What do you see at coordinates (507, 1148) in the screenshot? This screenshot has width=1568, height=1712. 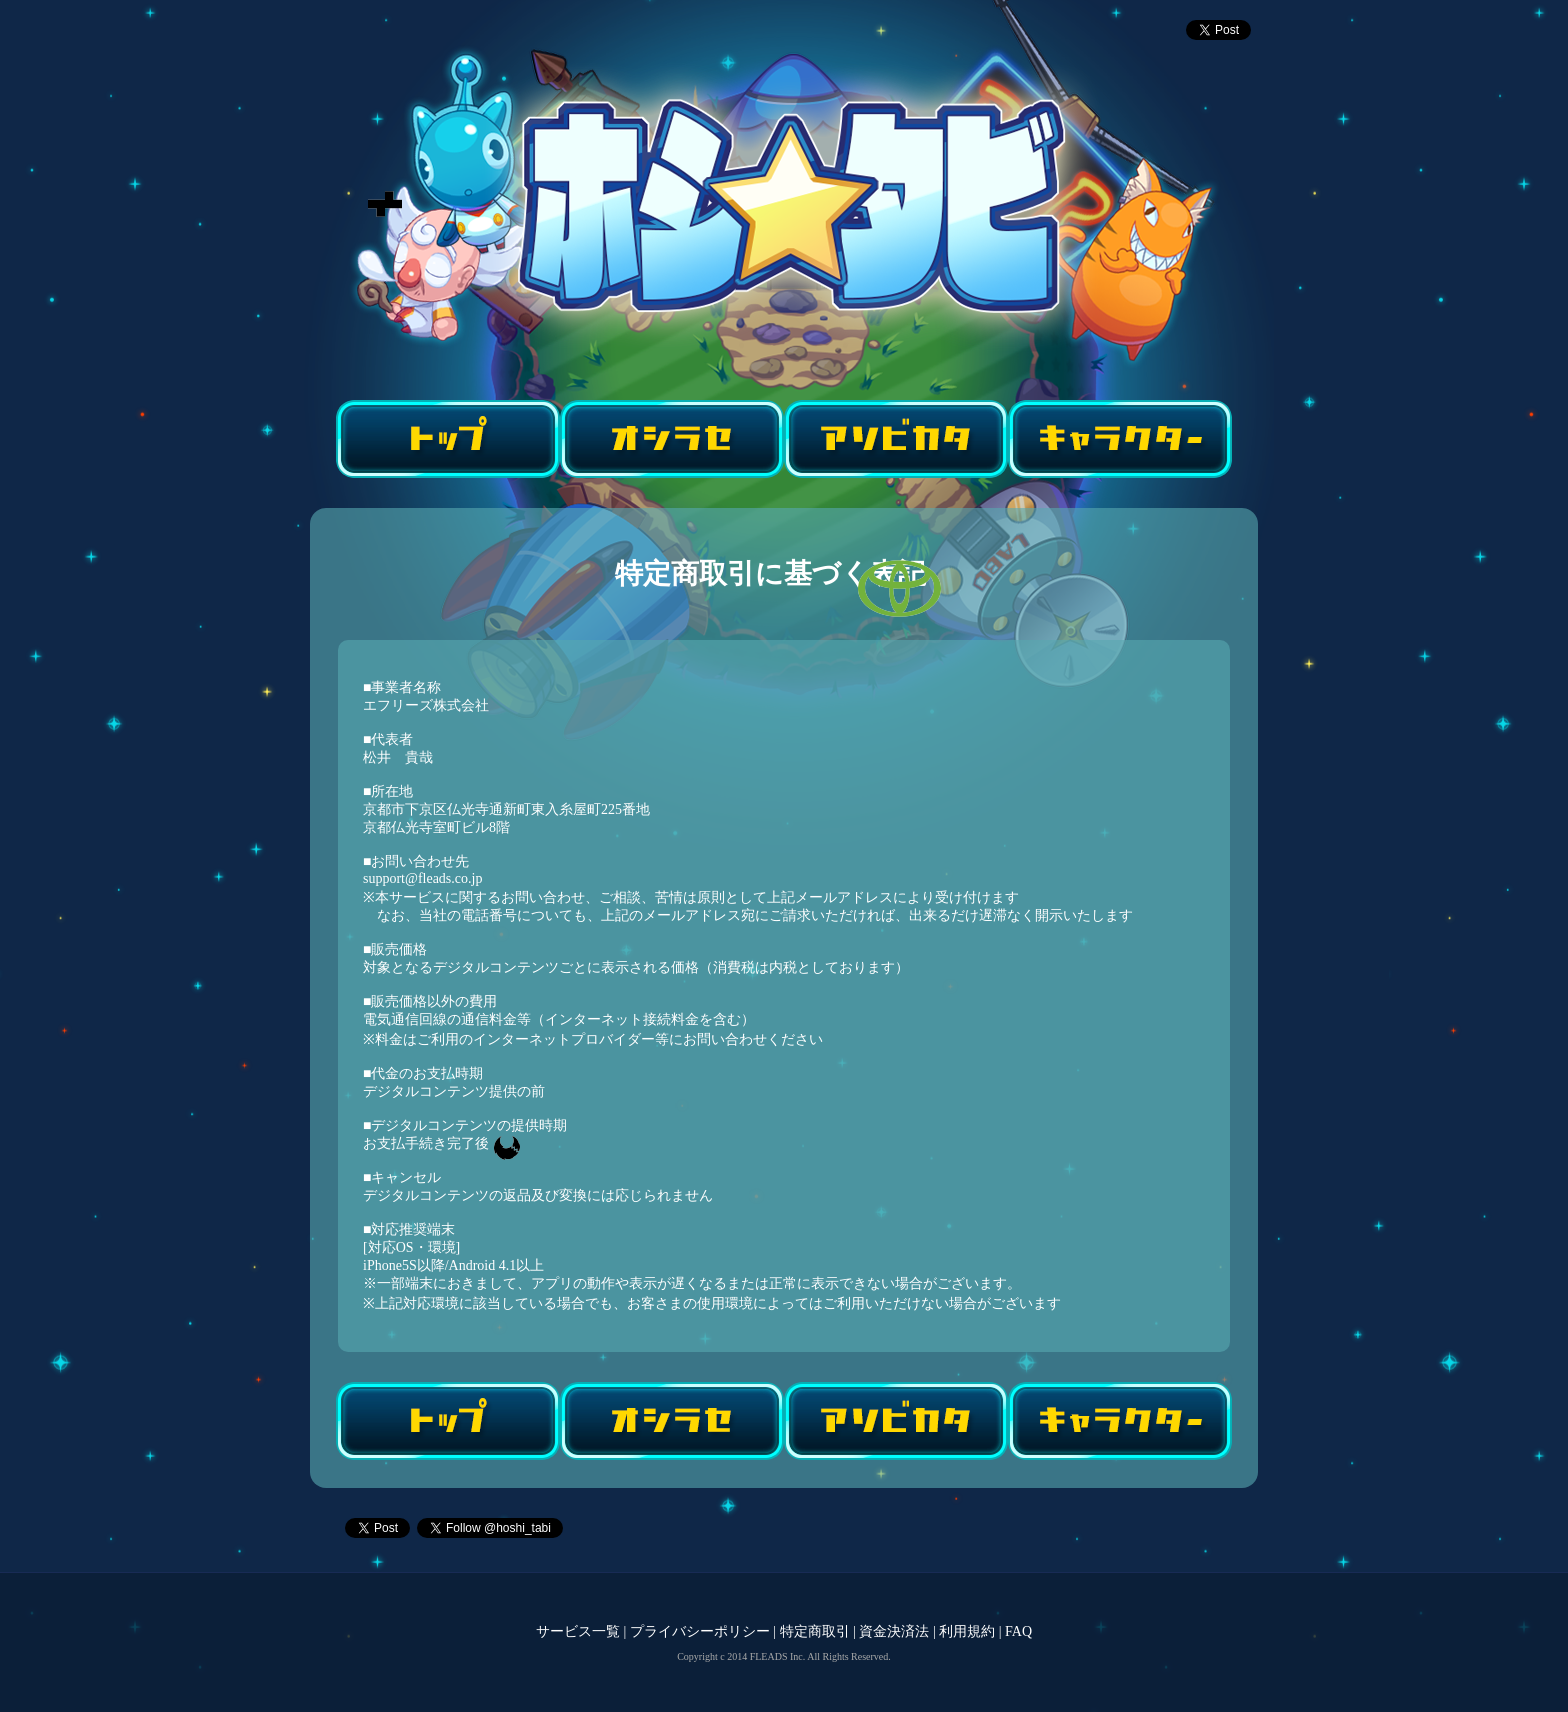 I see `apifox application logo` at bounding box center [507, 1148].